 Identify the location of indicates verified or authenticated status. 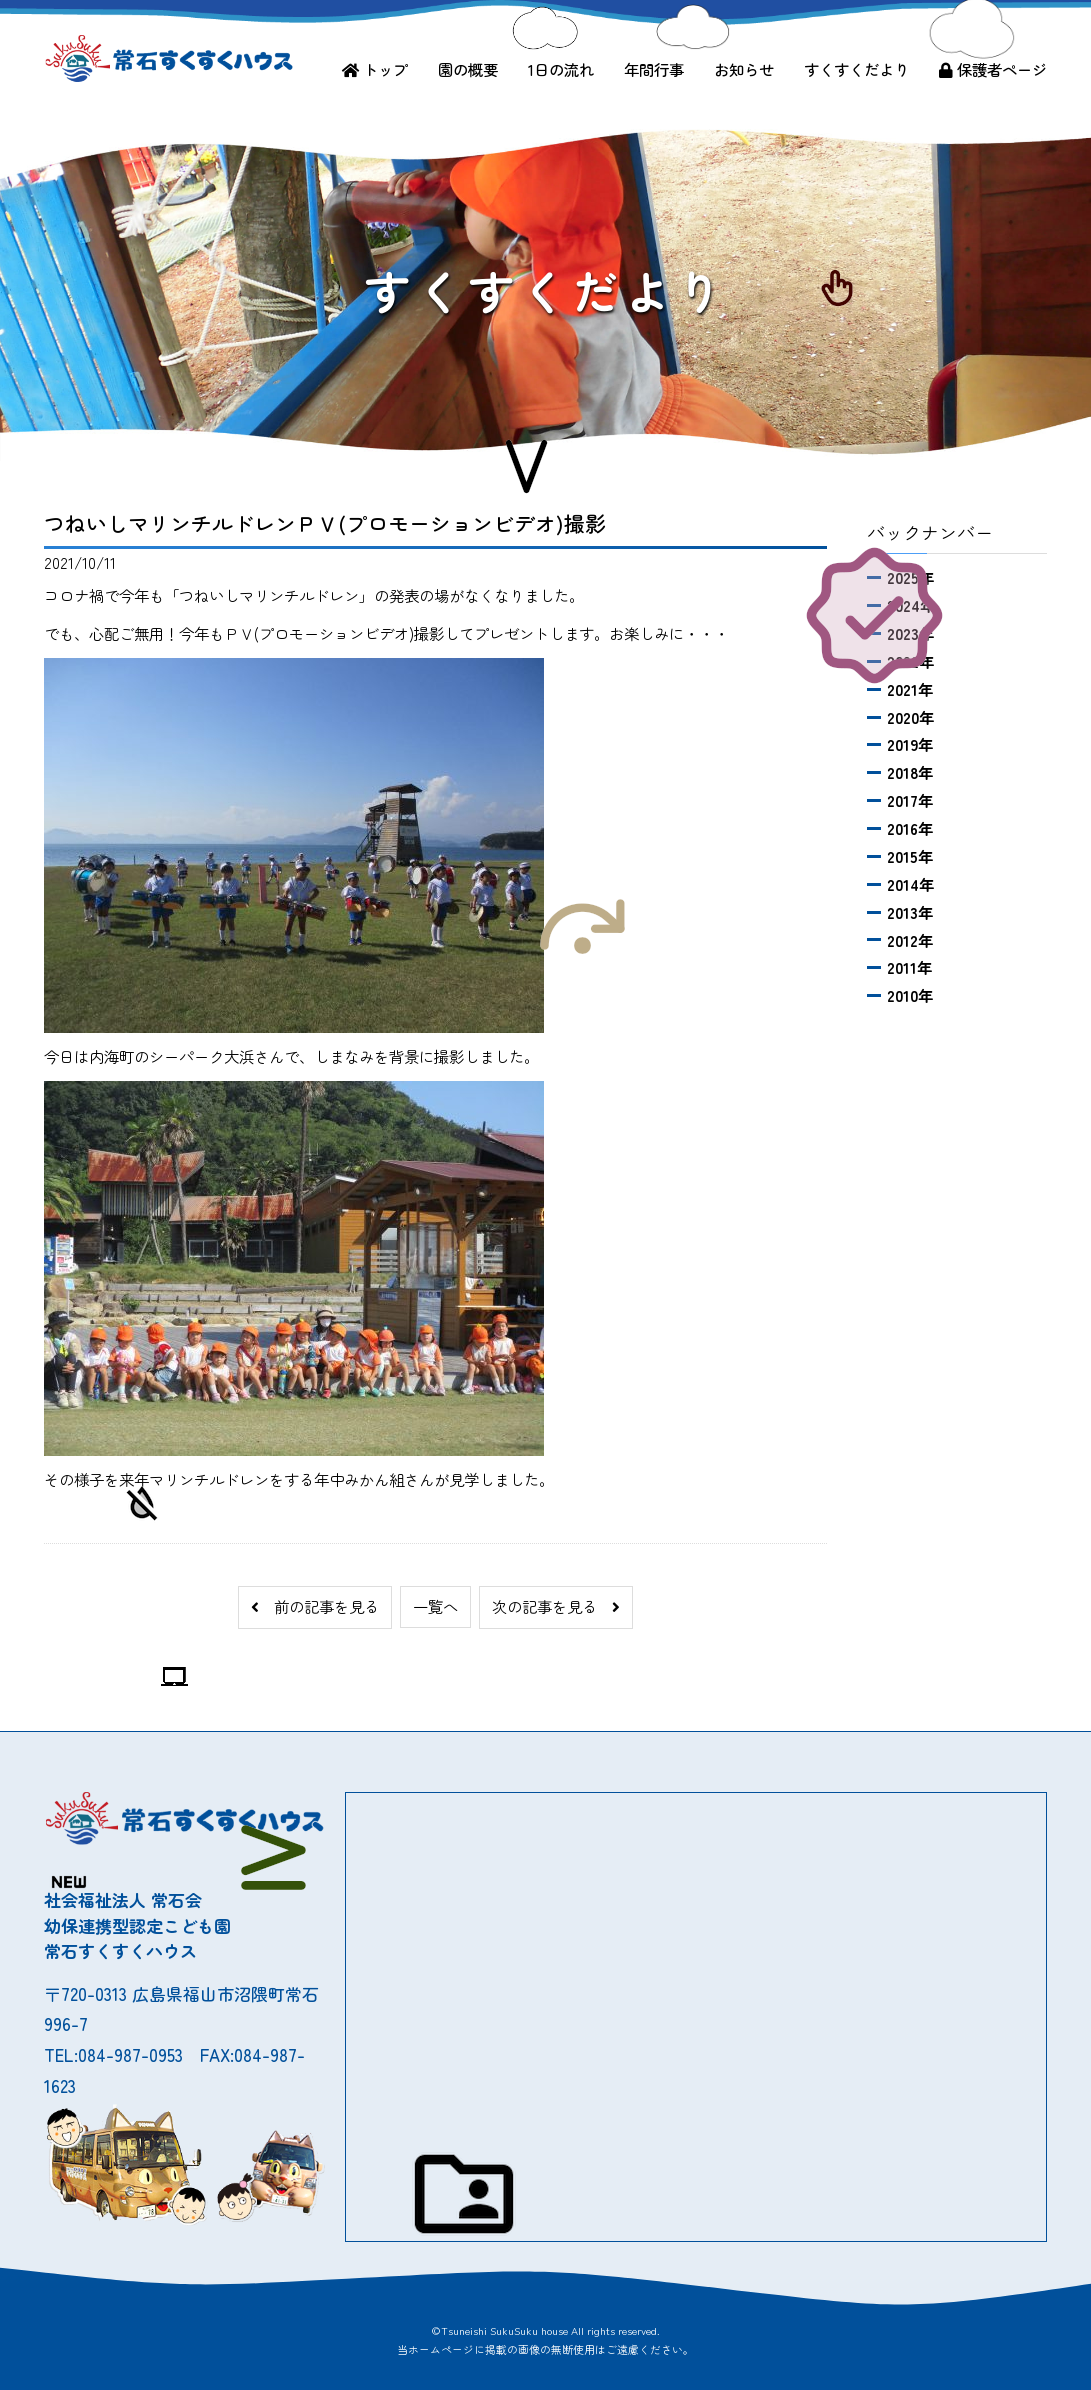
(874, 615).